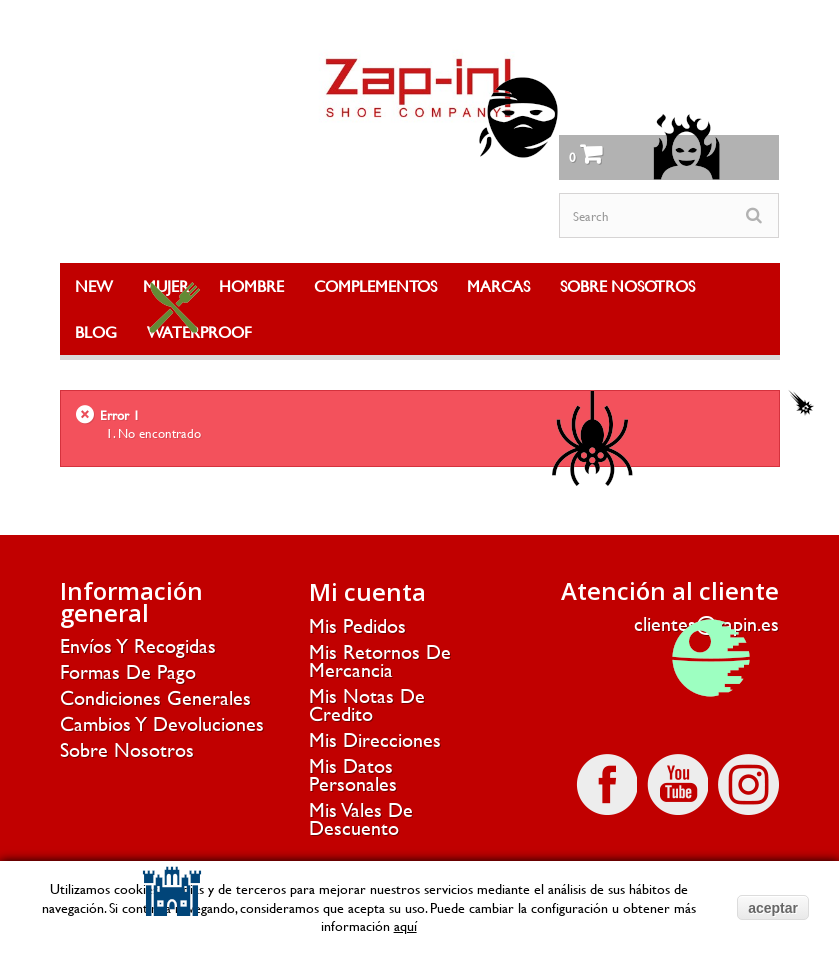  Describe the element at coordinates (711, 658) in the screenshot. I see `Death Star icon from Star Wars franchise` at that location.